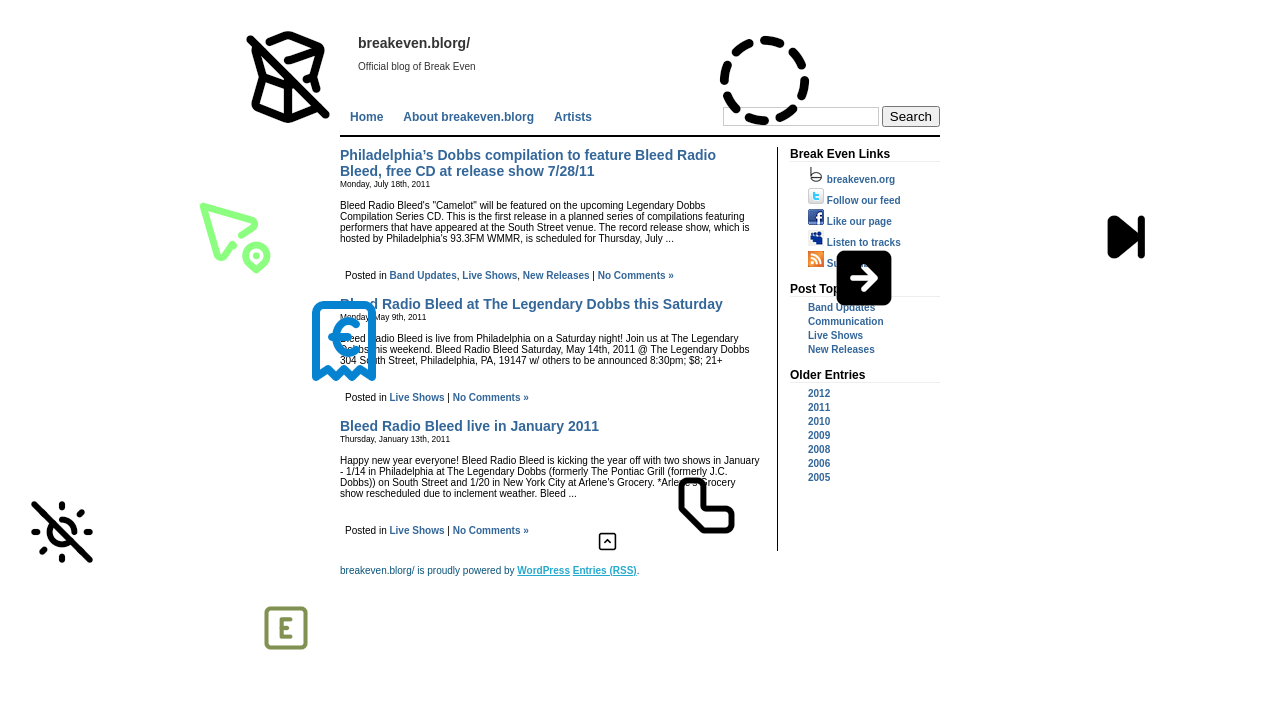  What do you see at coordinates (288, 77) in the screenshot?
I see `disable 3D object rendering` at bounding box center [288, 77].